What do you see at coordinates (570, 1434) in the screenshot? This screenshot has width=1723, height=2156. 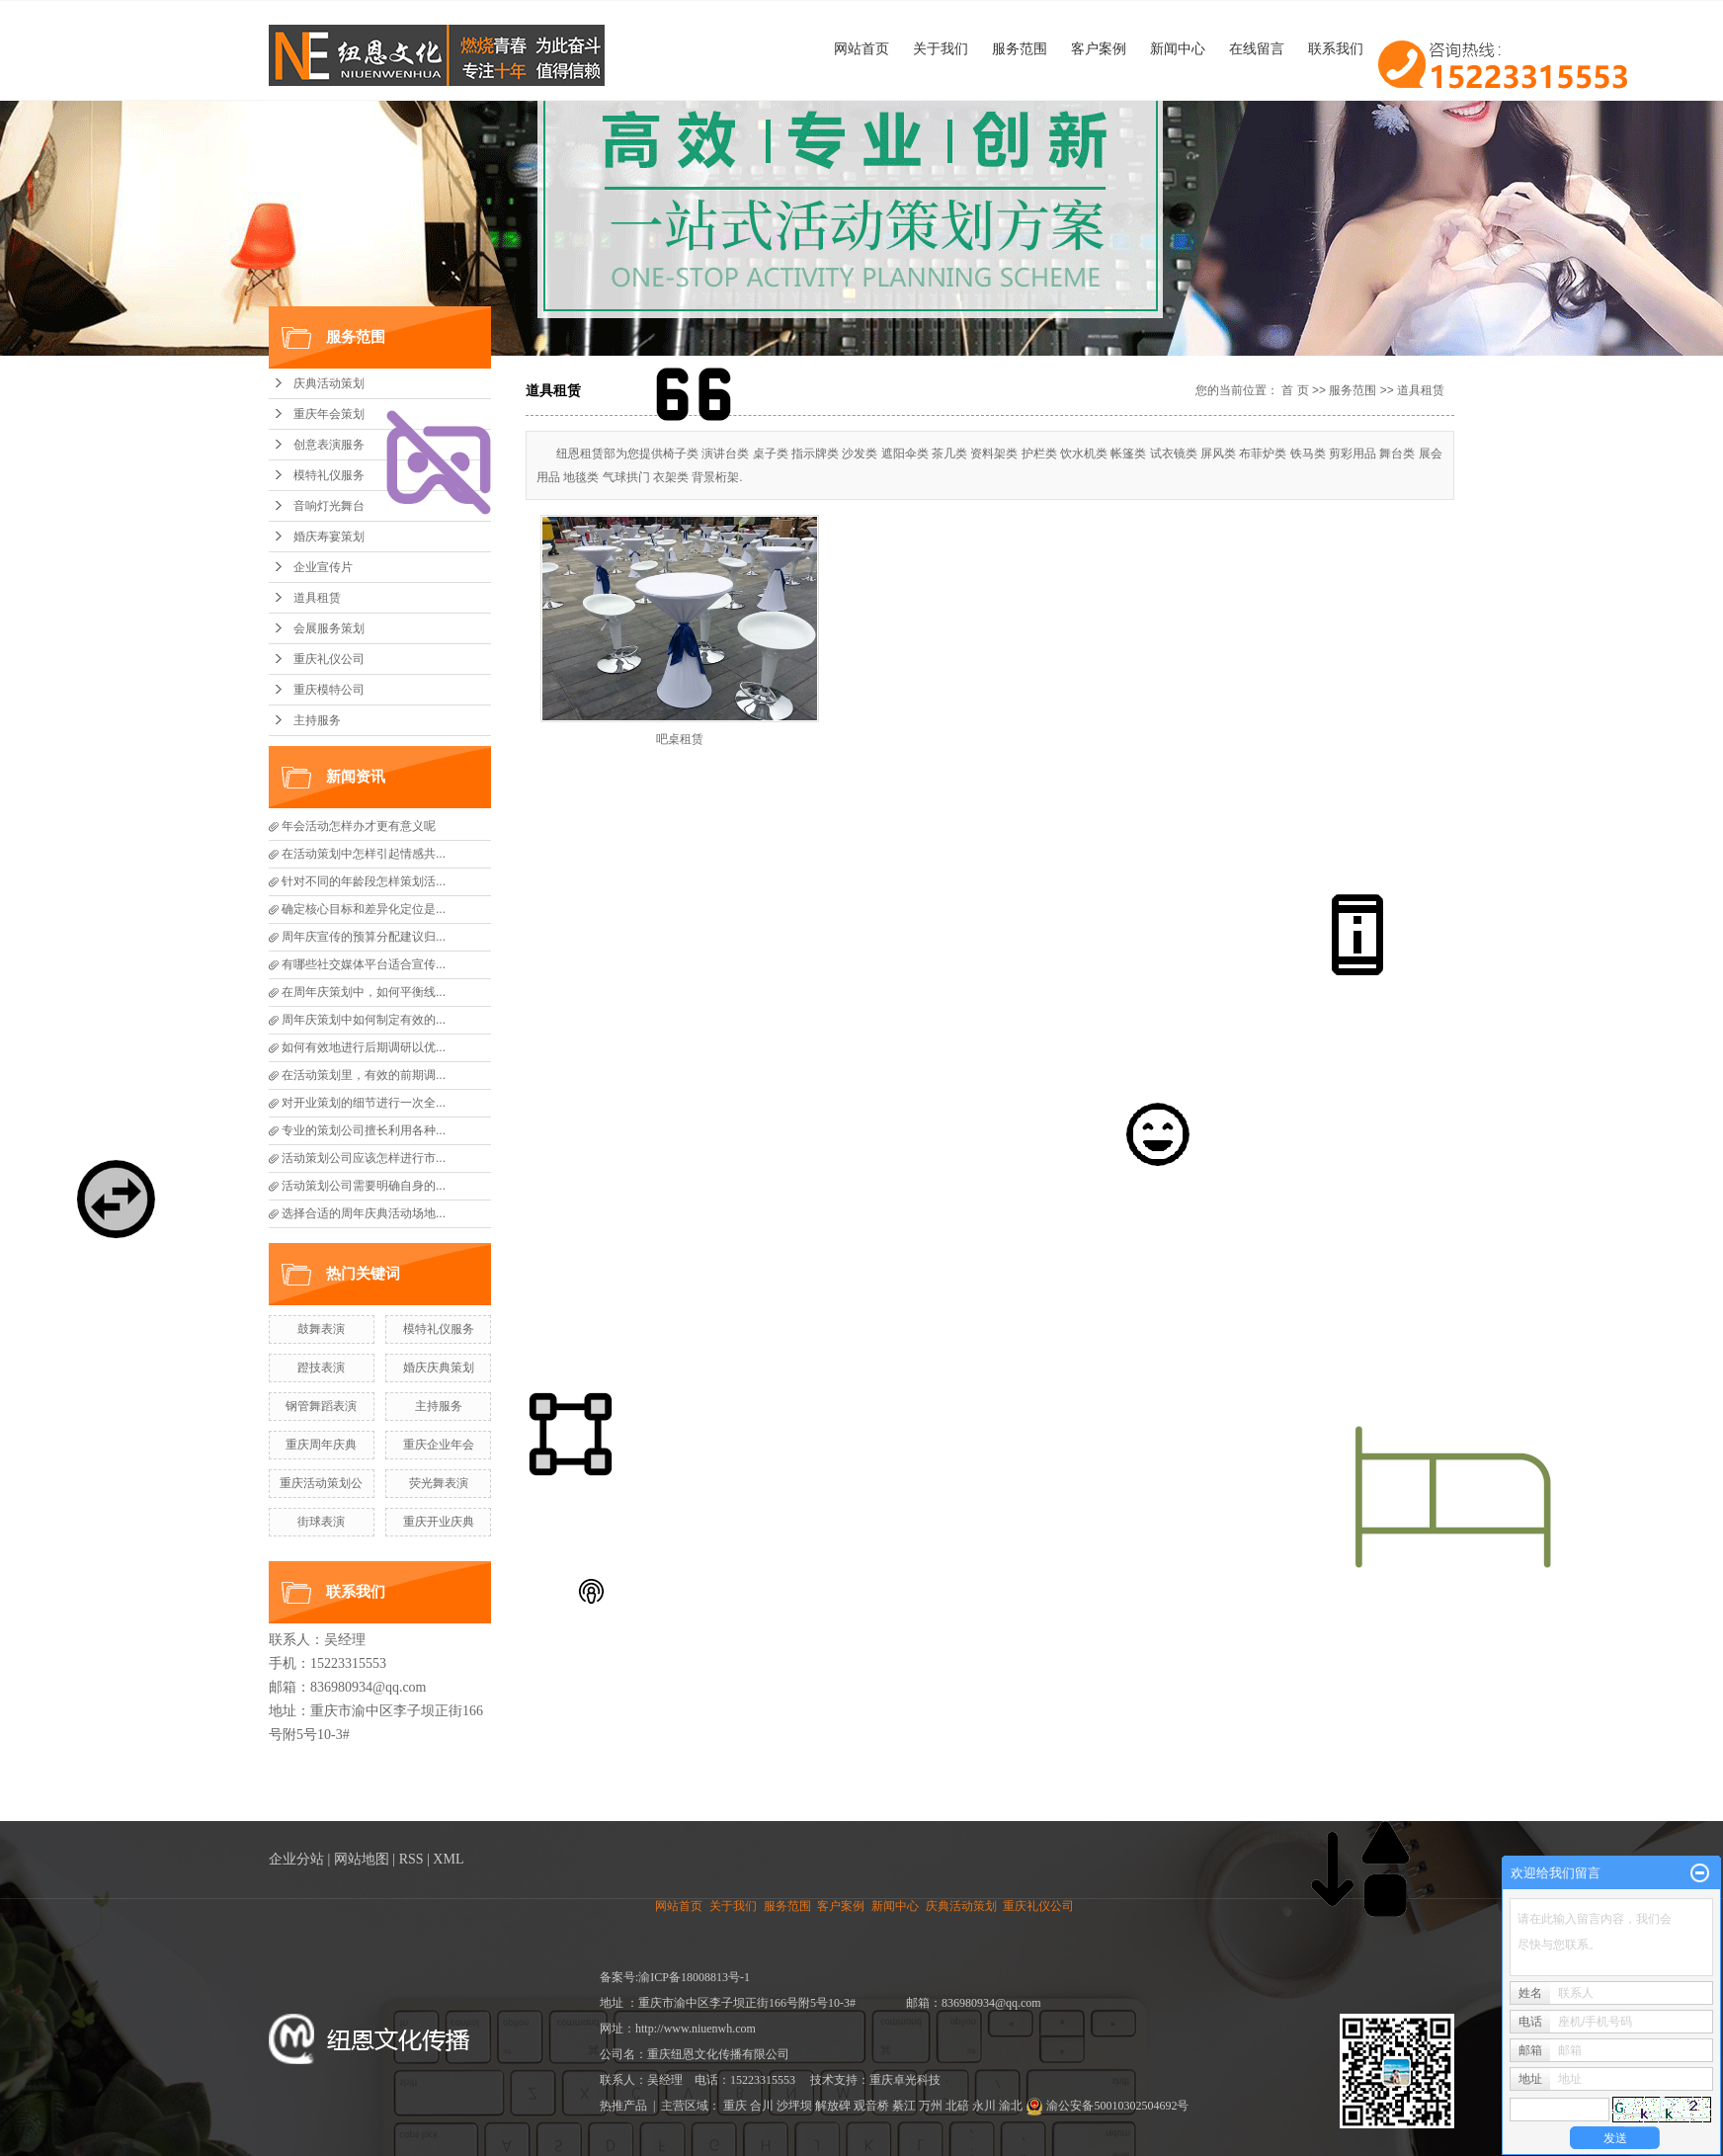 I see `adjust selection boundaries` at bounding box center [570, 1434].